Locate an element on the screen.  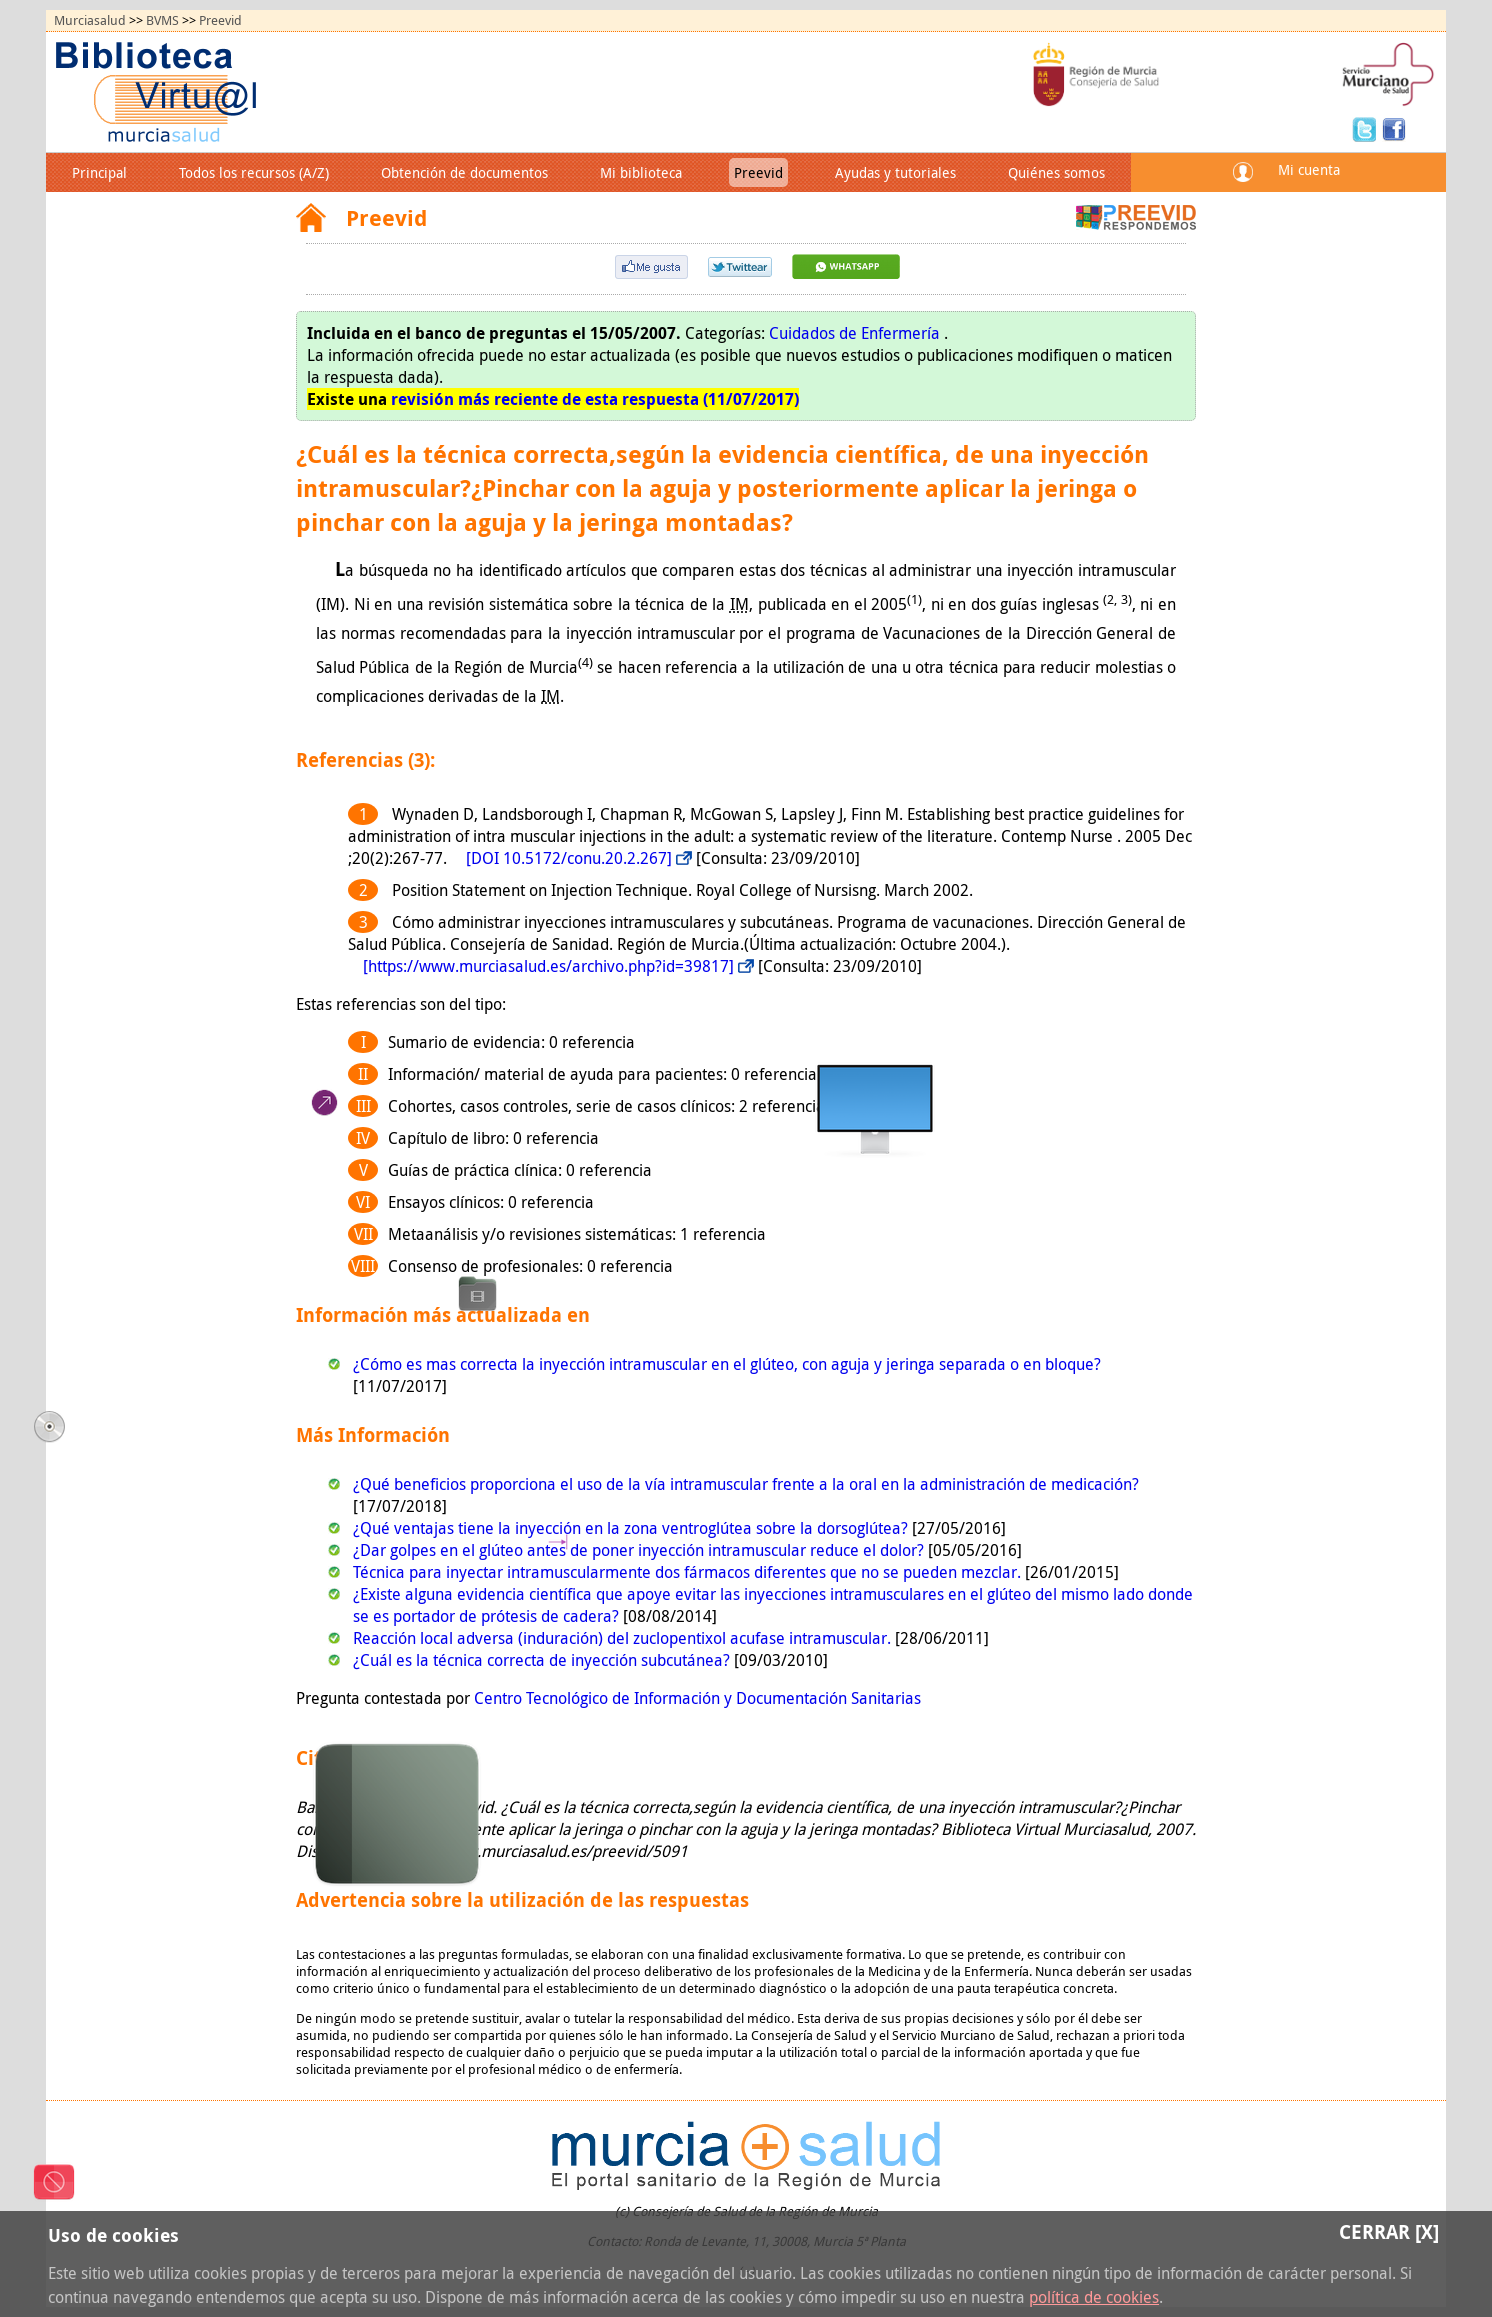
indicates a missing or broken image is located at coordinates (54, 2181).